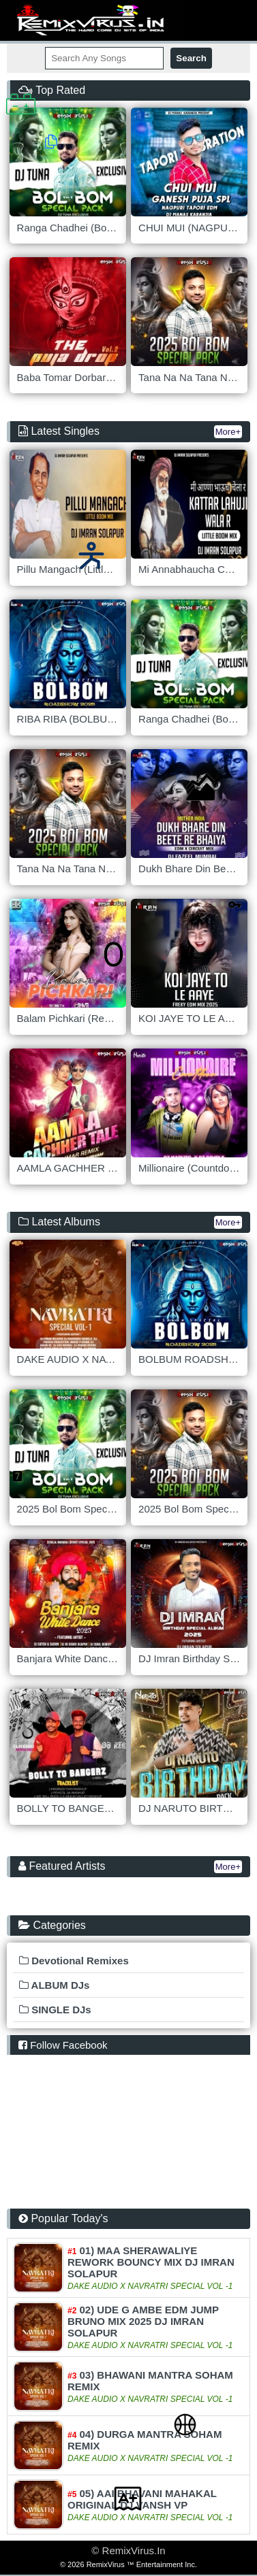 This screenshot has width=257, height=2576. What do you see at coordinates (20, 105) in the screenshot?
I see `view car battery status` at bounding box center [20, 105].